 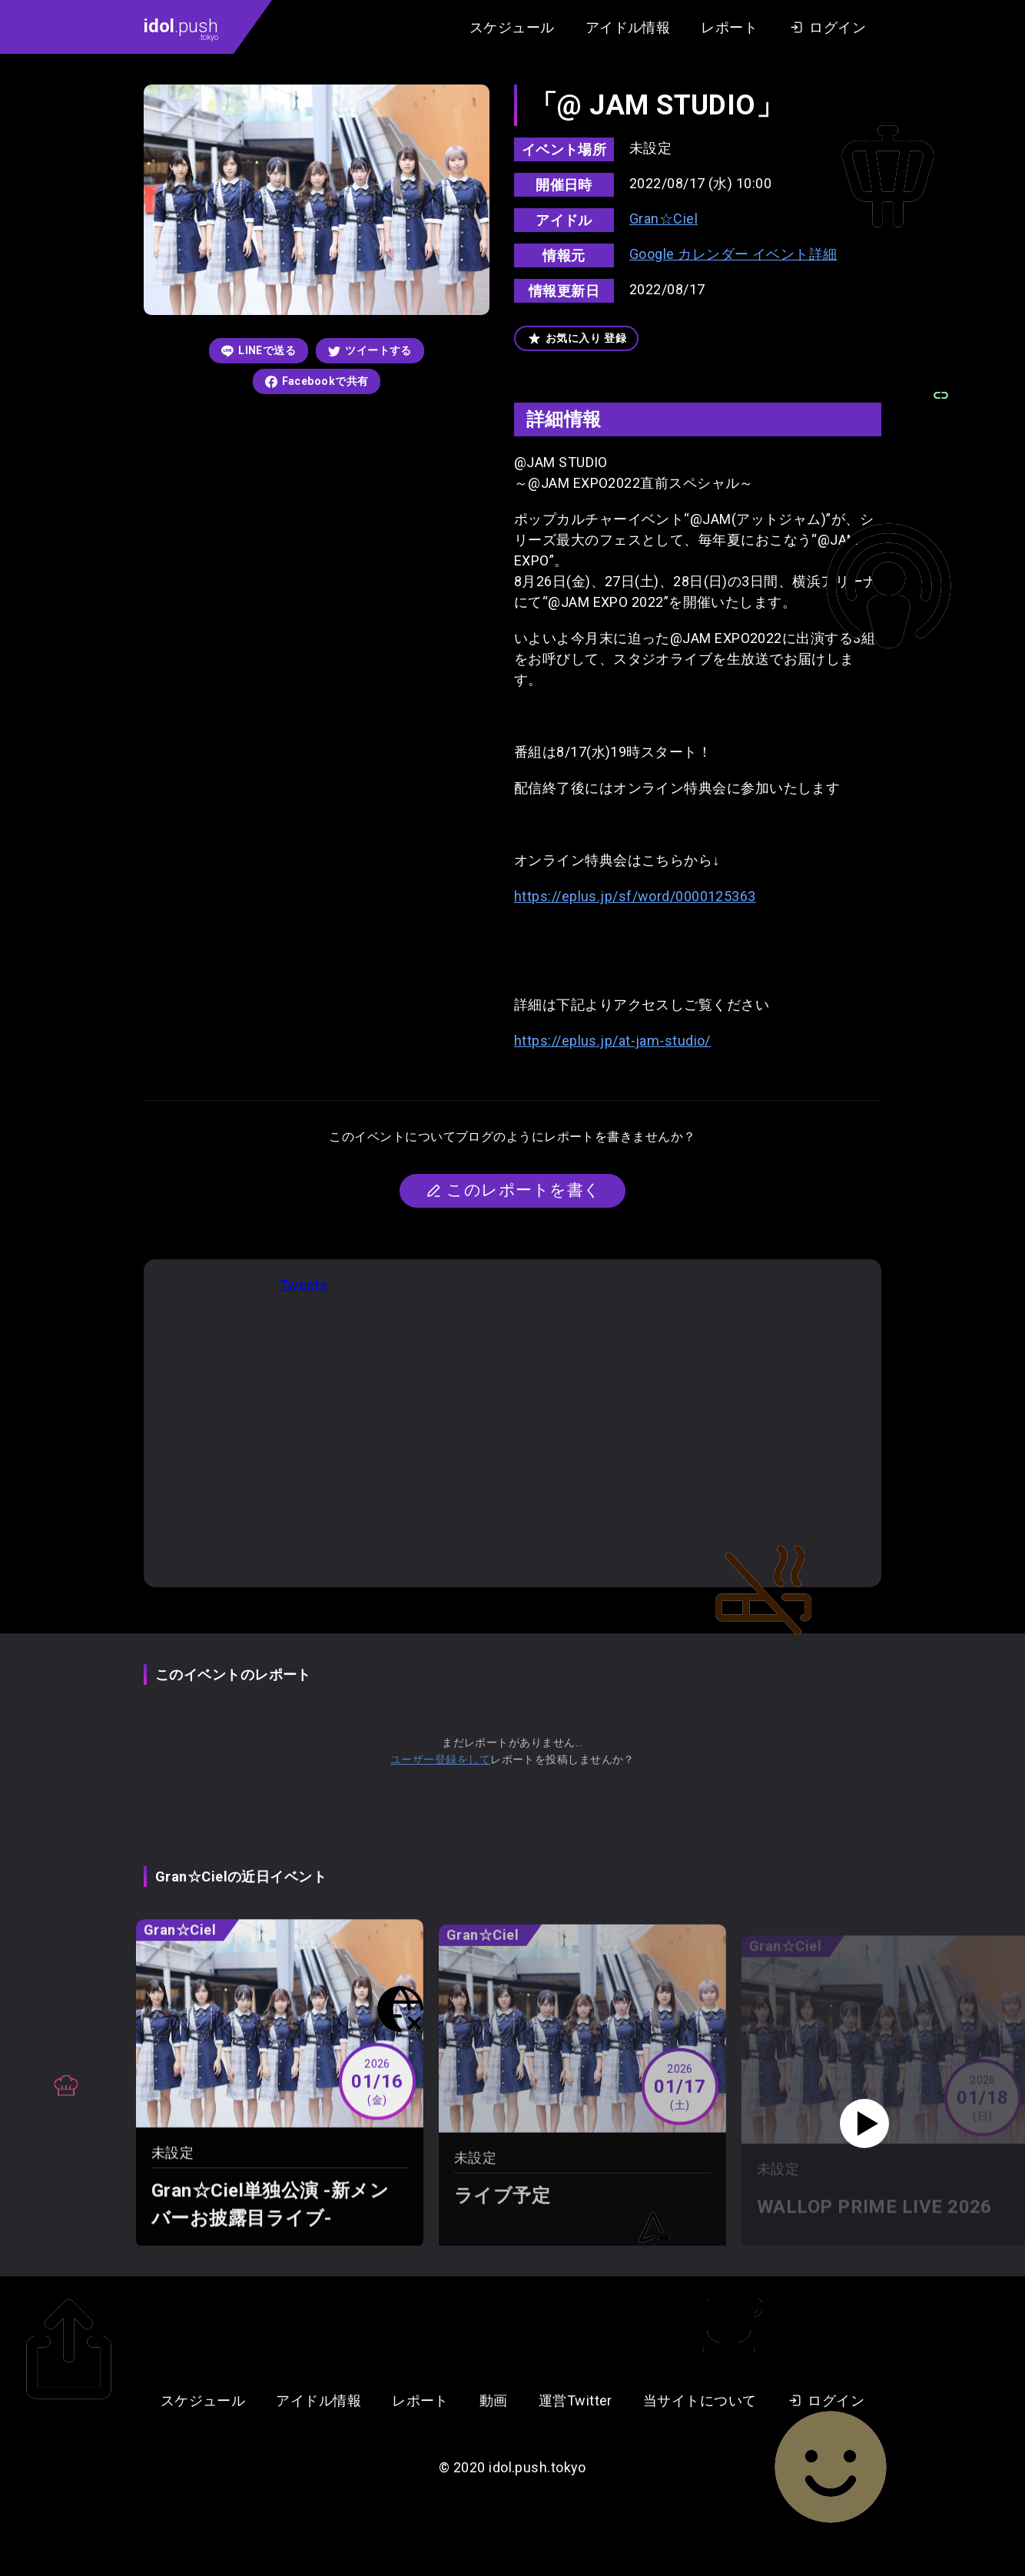 What do you see at coordinates (653, 2227) in the screenshot?
I see `remove a navigation waypoint` at bounding box center [653, 2227].